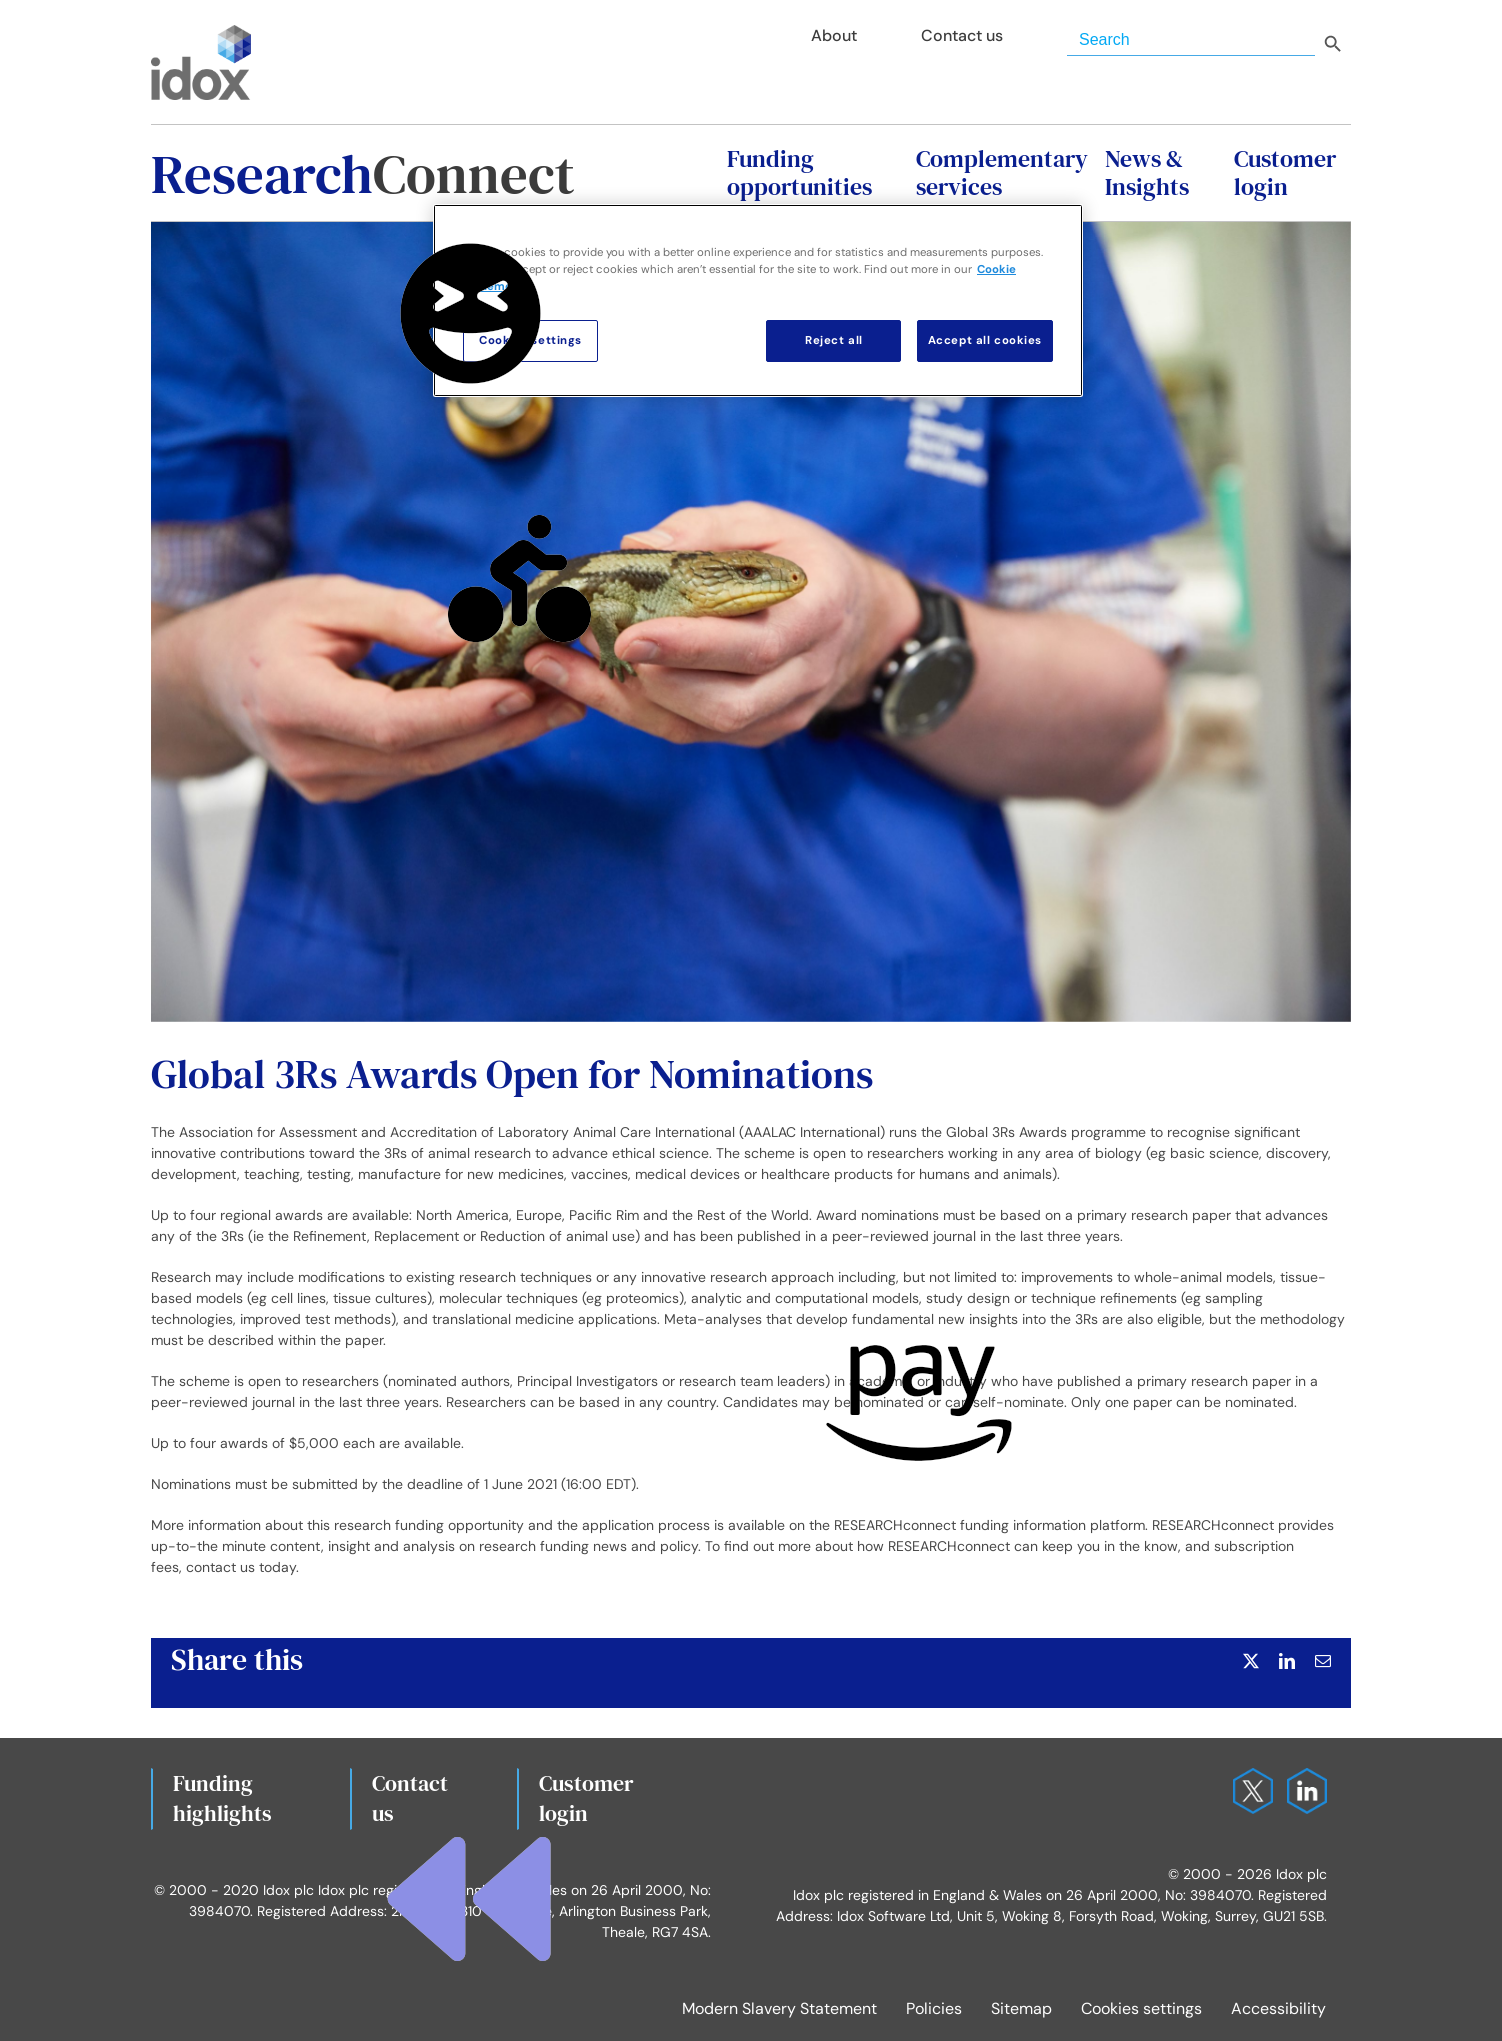  I want to click on pay with amazon pay, so click(919, 1403).